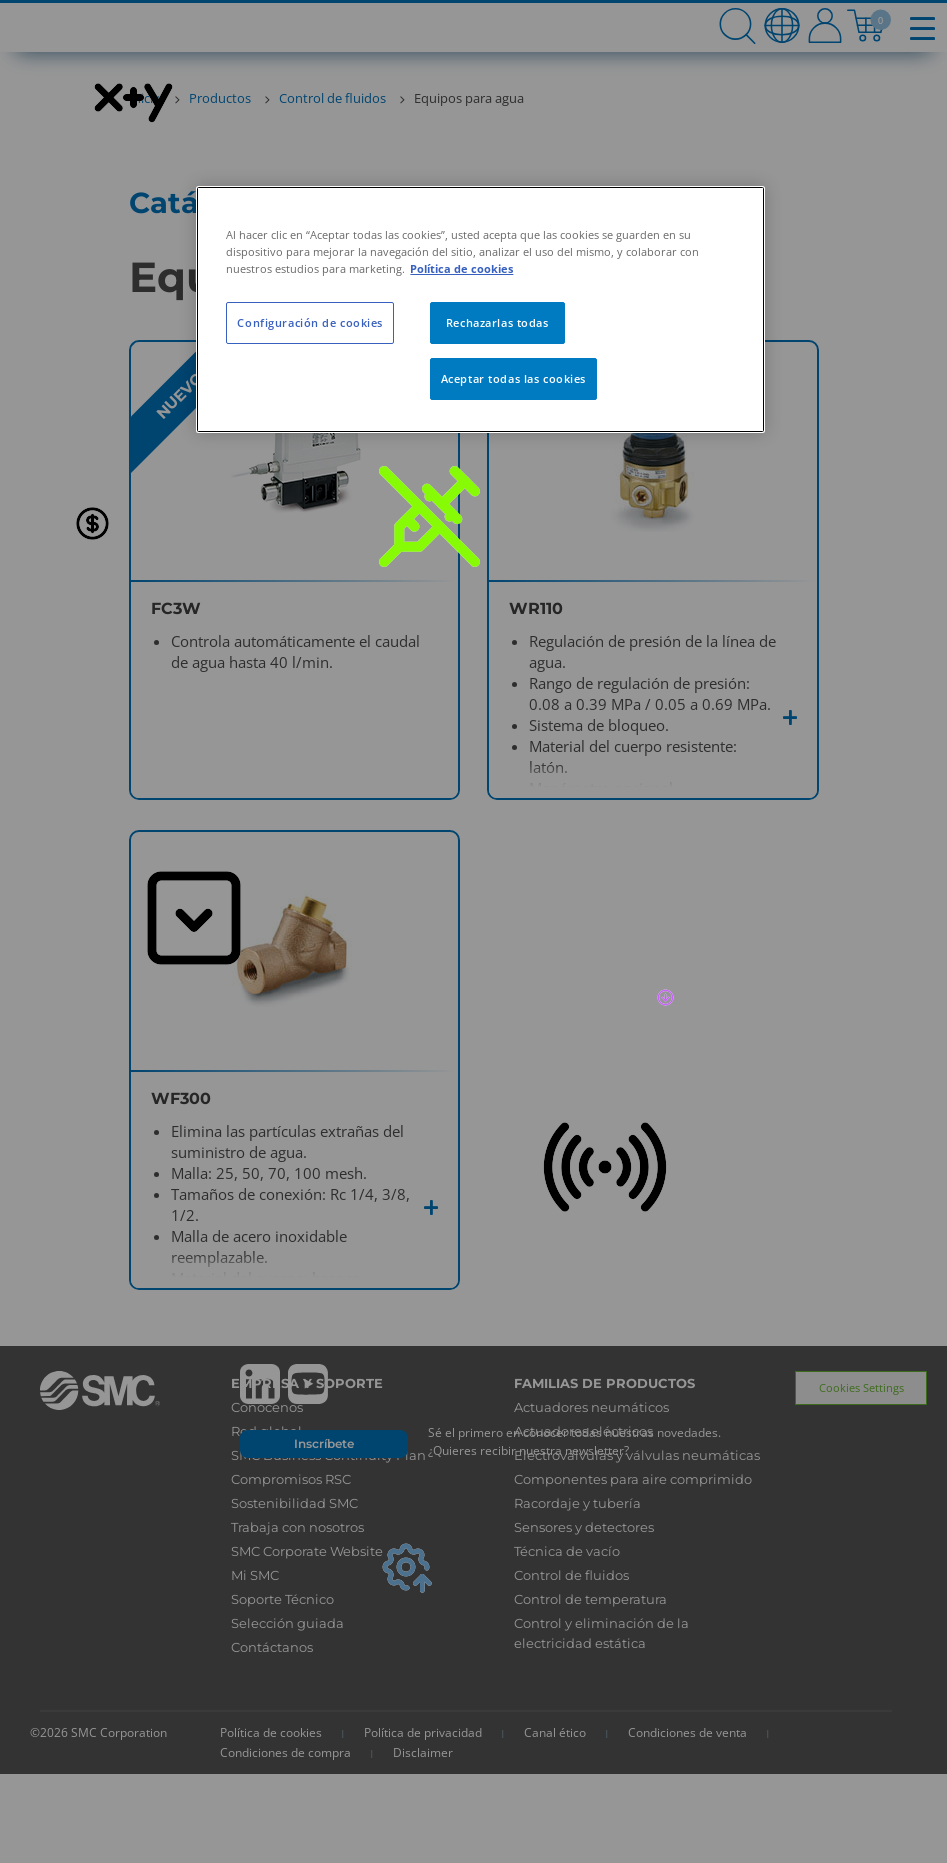 This screenshot has width=947, height=1863. I want to click on upgrade or update settings, so click(406, 1567).